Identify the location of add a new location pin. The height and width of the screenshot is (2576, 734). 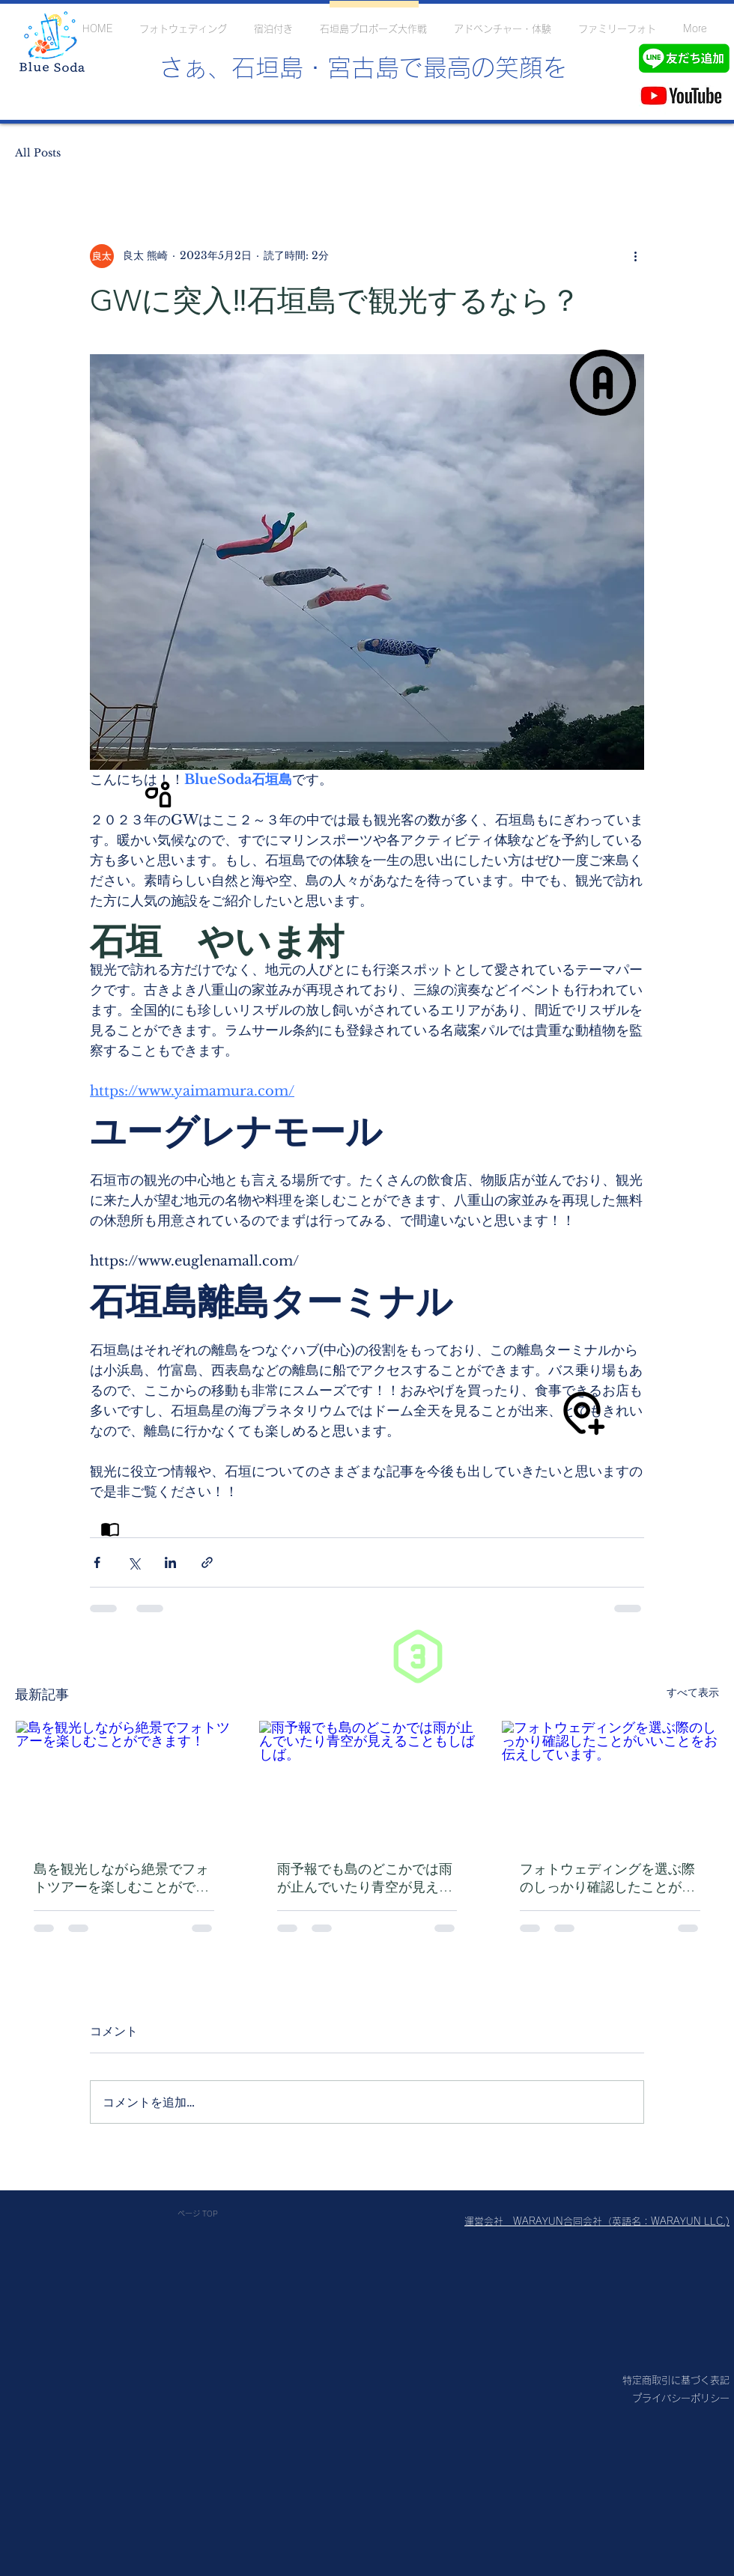
(582, 1412).